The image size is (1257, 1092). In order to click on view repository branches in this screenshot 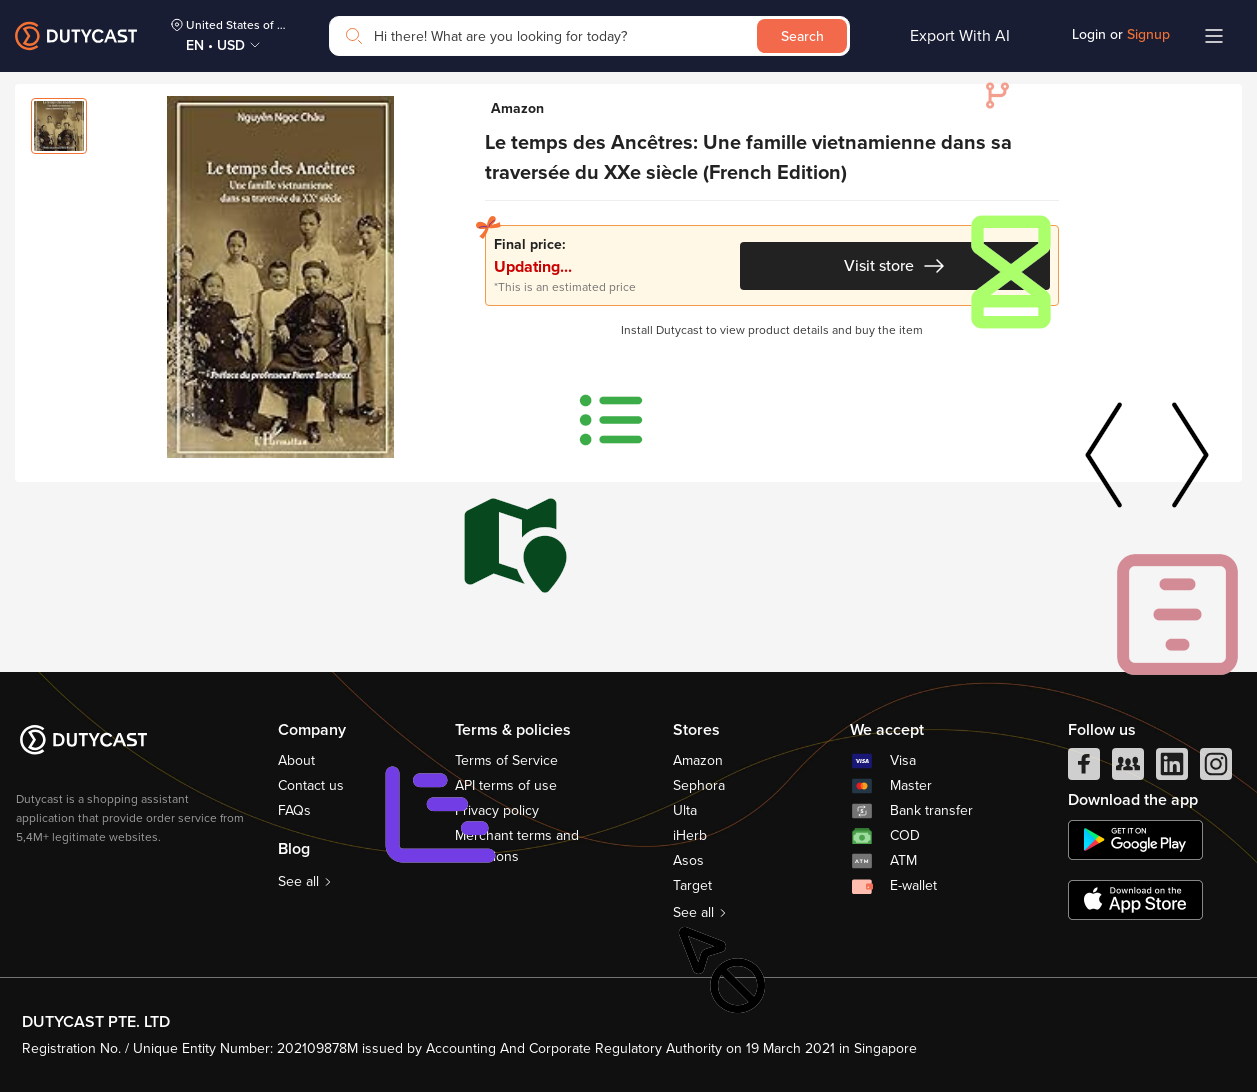, I will do `click(997, 95)`.